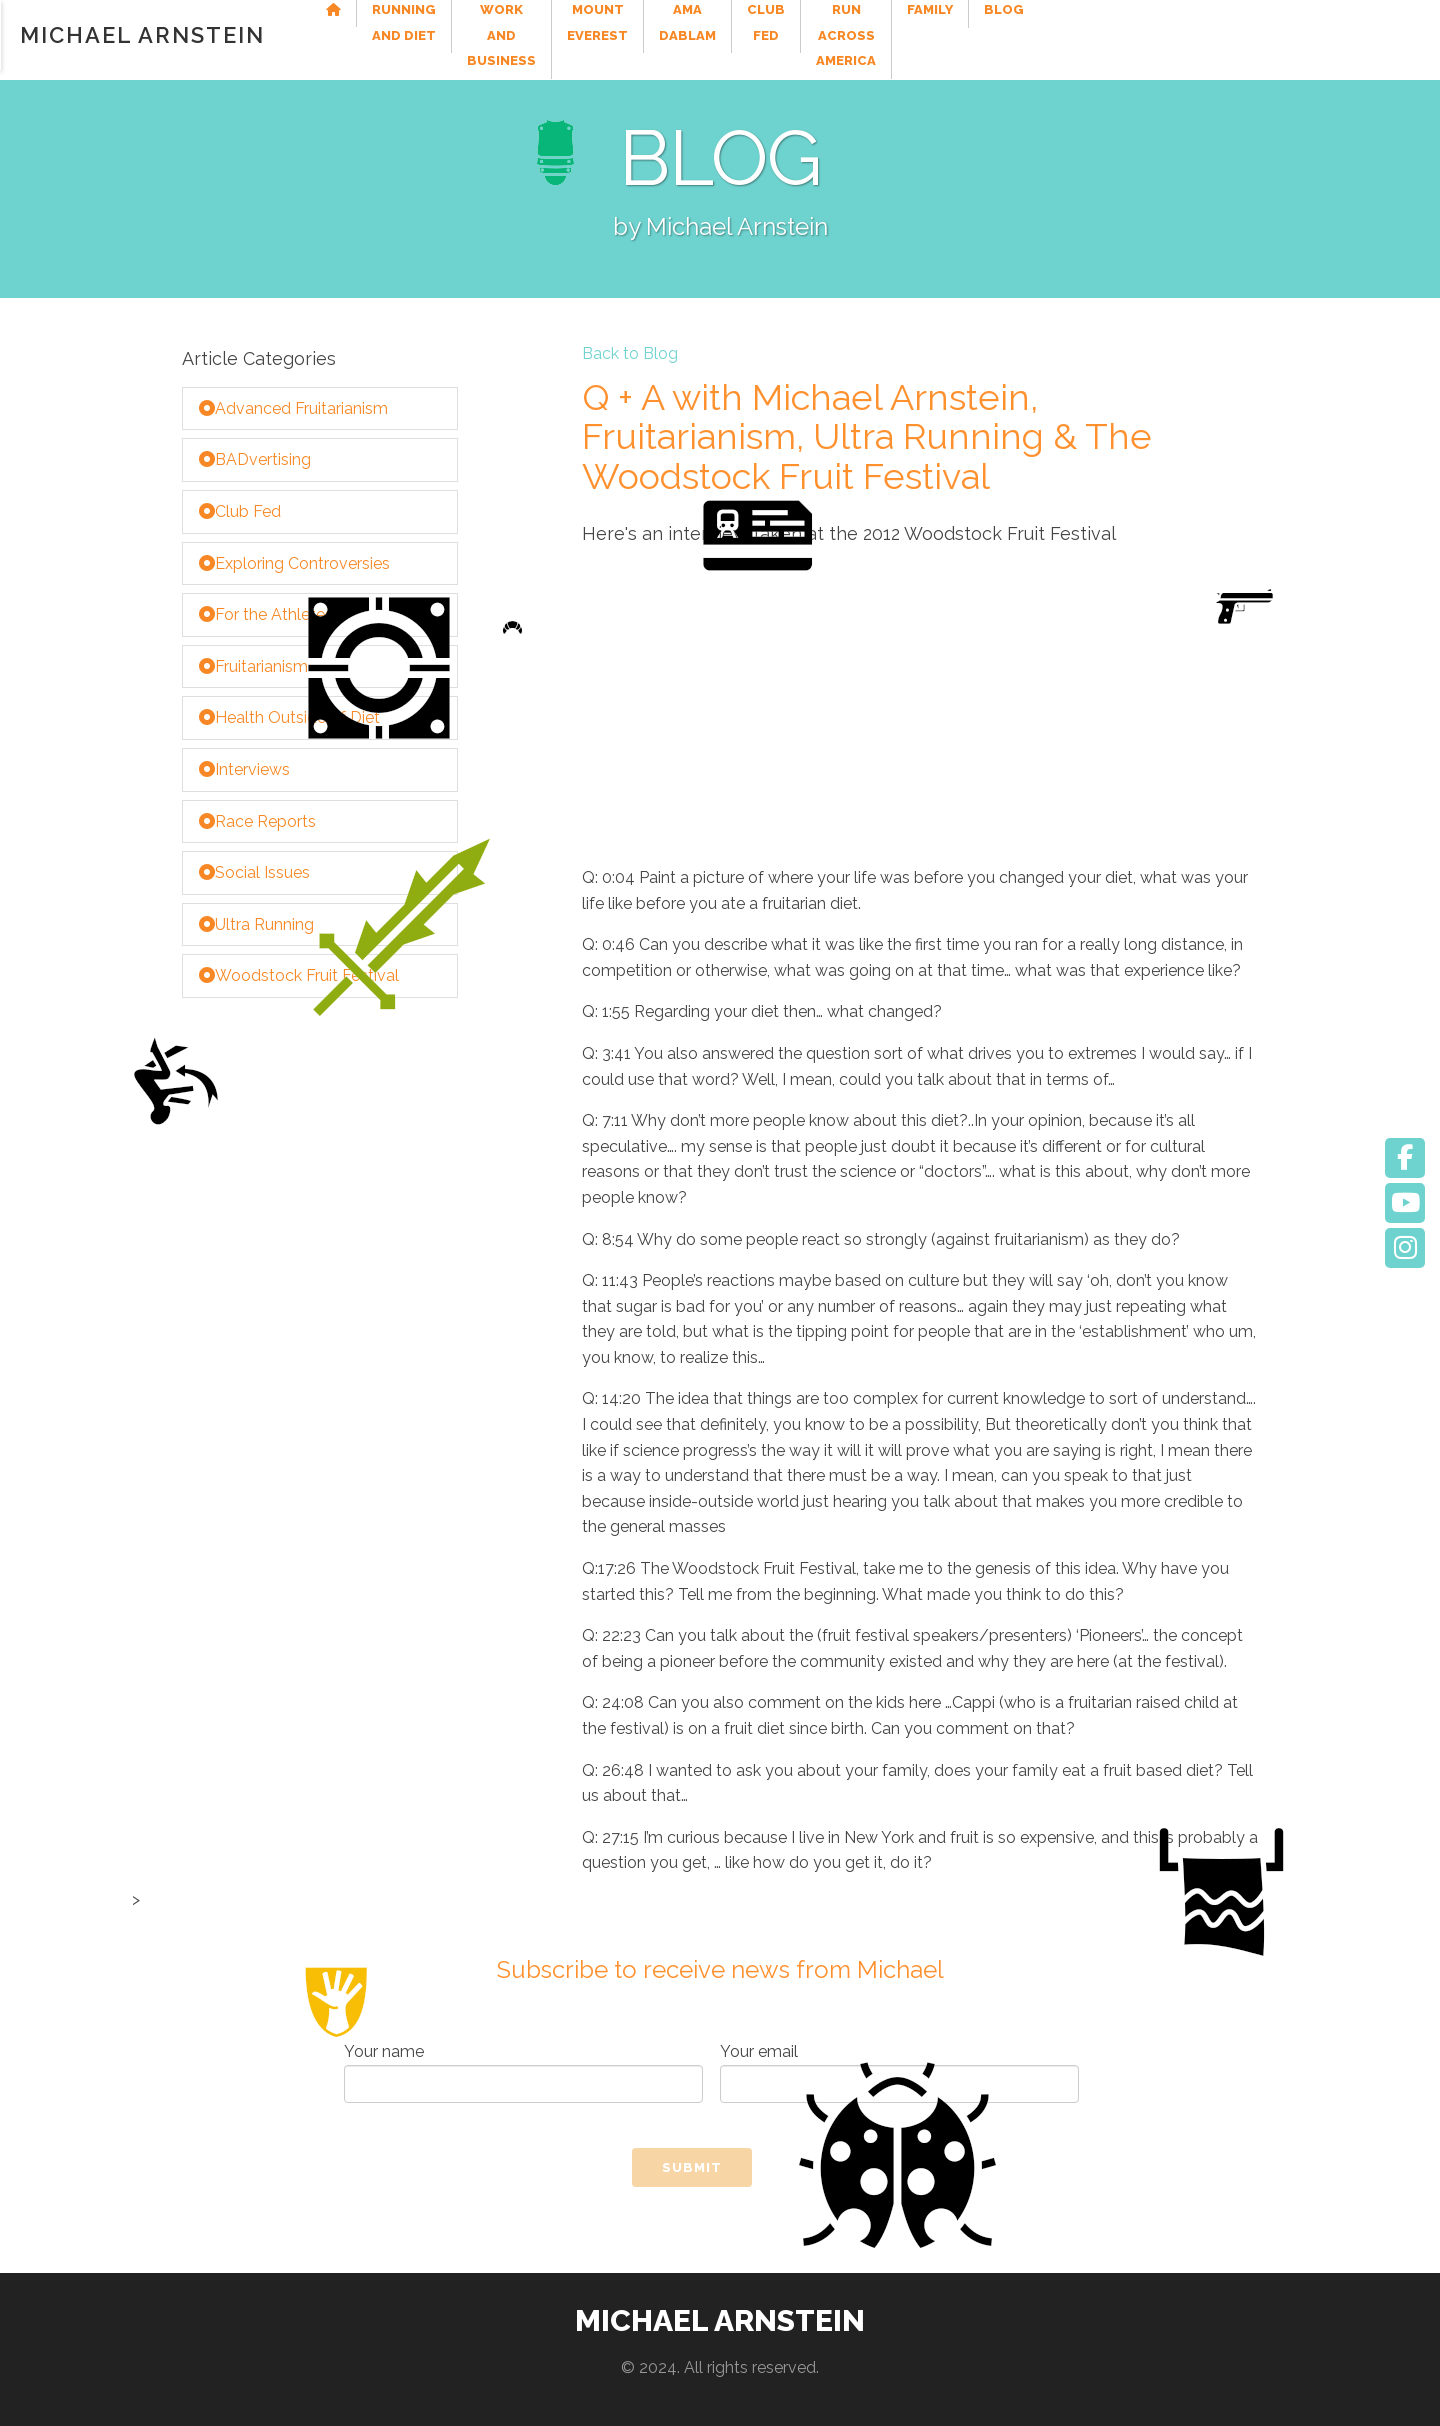 The width and height of the screenshot is (1440, 2426). What do you see at coordinates (756, 535) in the screenshot?
I see `view your subway or transit pass` at bounding box center [756, 535].